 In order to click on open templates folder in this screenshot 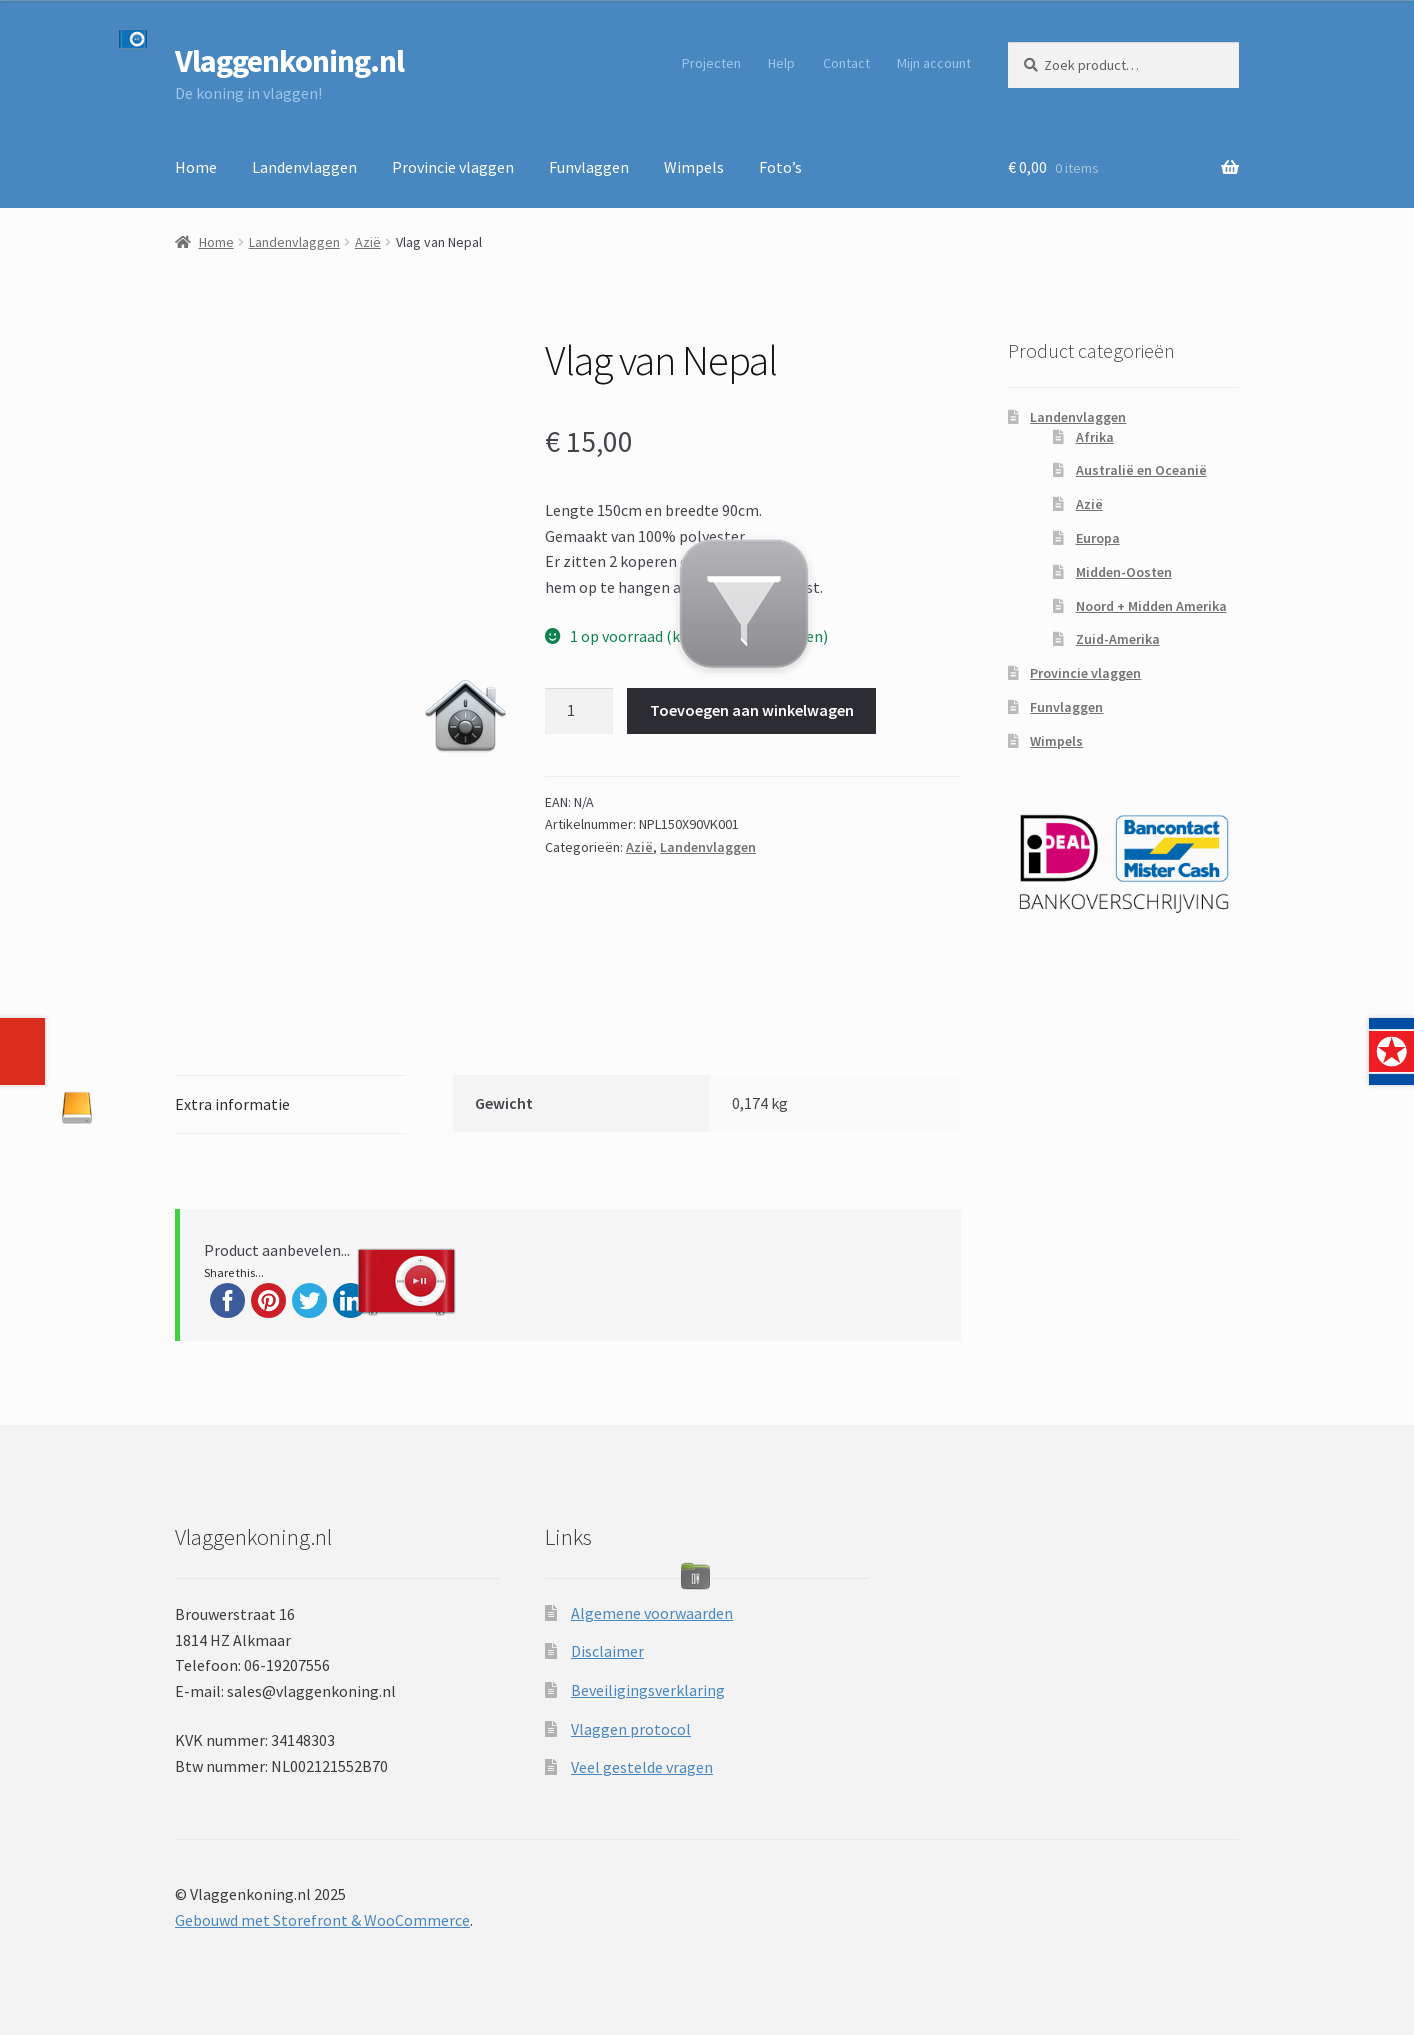, I will do `click(695, 1575)`.